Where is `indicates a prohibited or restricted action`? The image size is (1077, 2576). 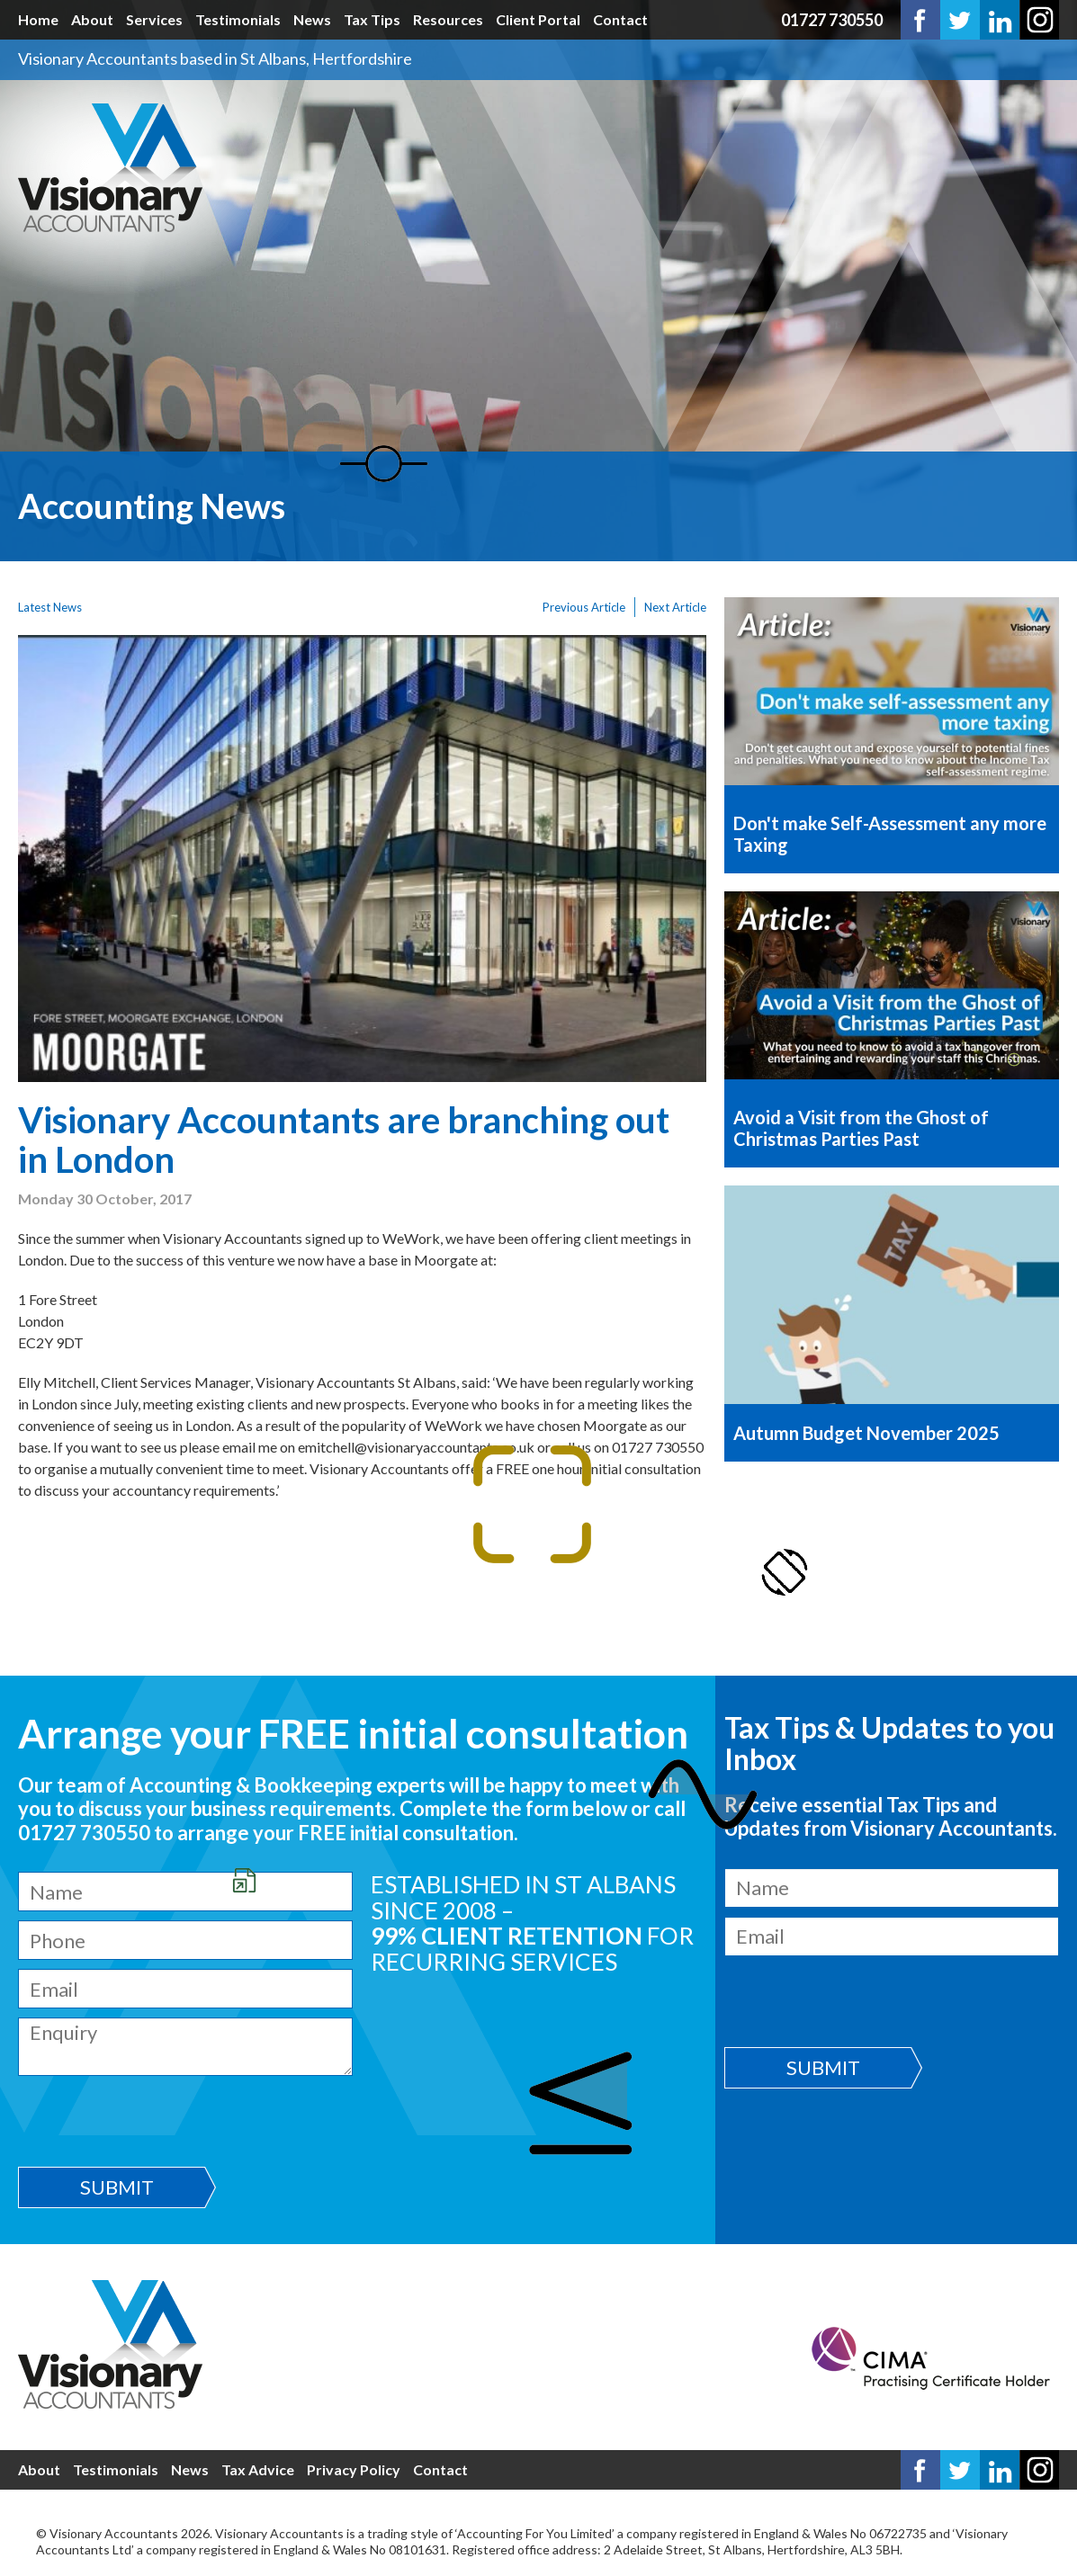 indicates a prohibited or restricted action is located at coordinates (1014, 1060).